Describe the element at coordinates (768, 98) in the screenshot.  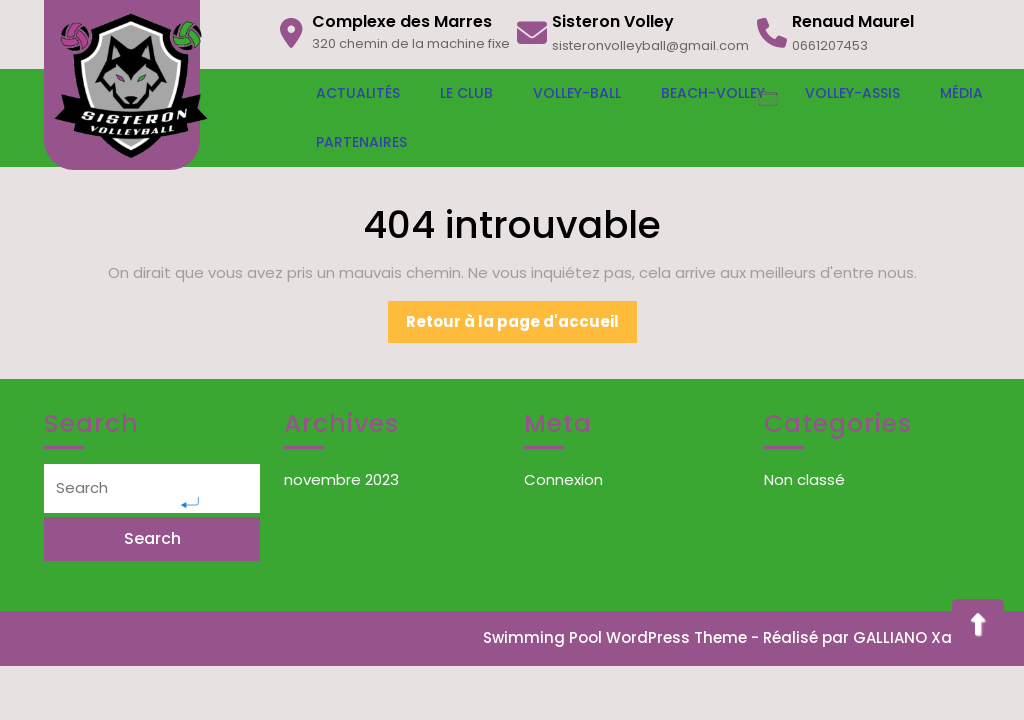
I see `access a mail folder` at that location.